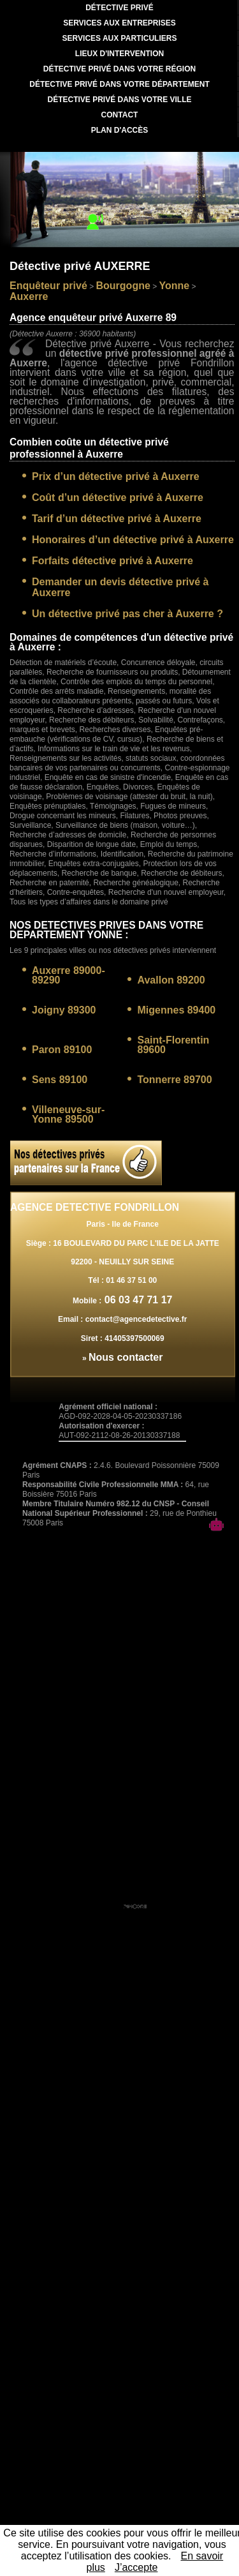  I want to click on access AI assistant or chatbot features, so click(216, 1525).